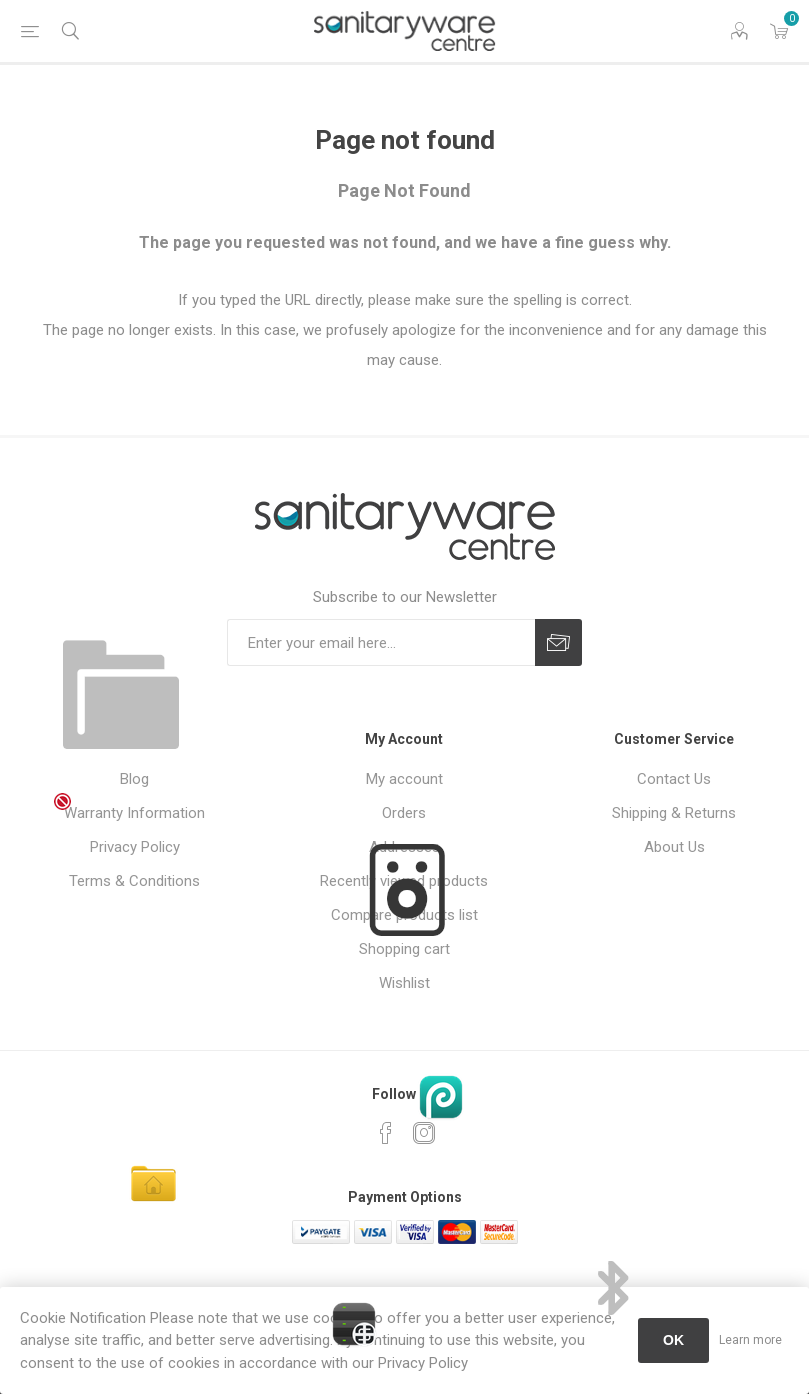  I want to click on access your home folder, so click(153, 1183).